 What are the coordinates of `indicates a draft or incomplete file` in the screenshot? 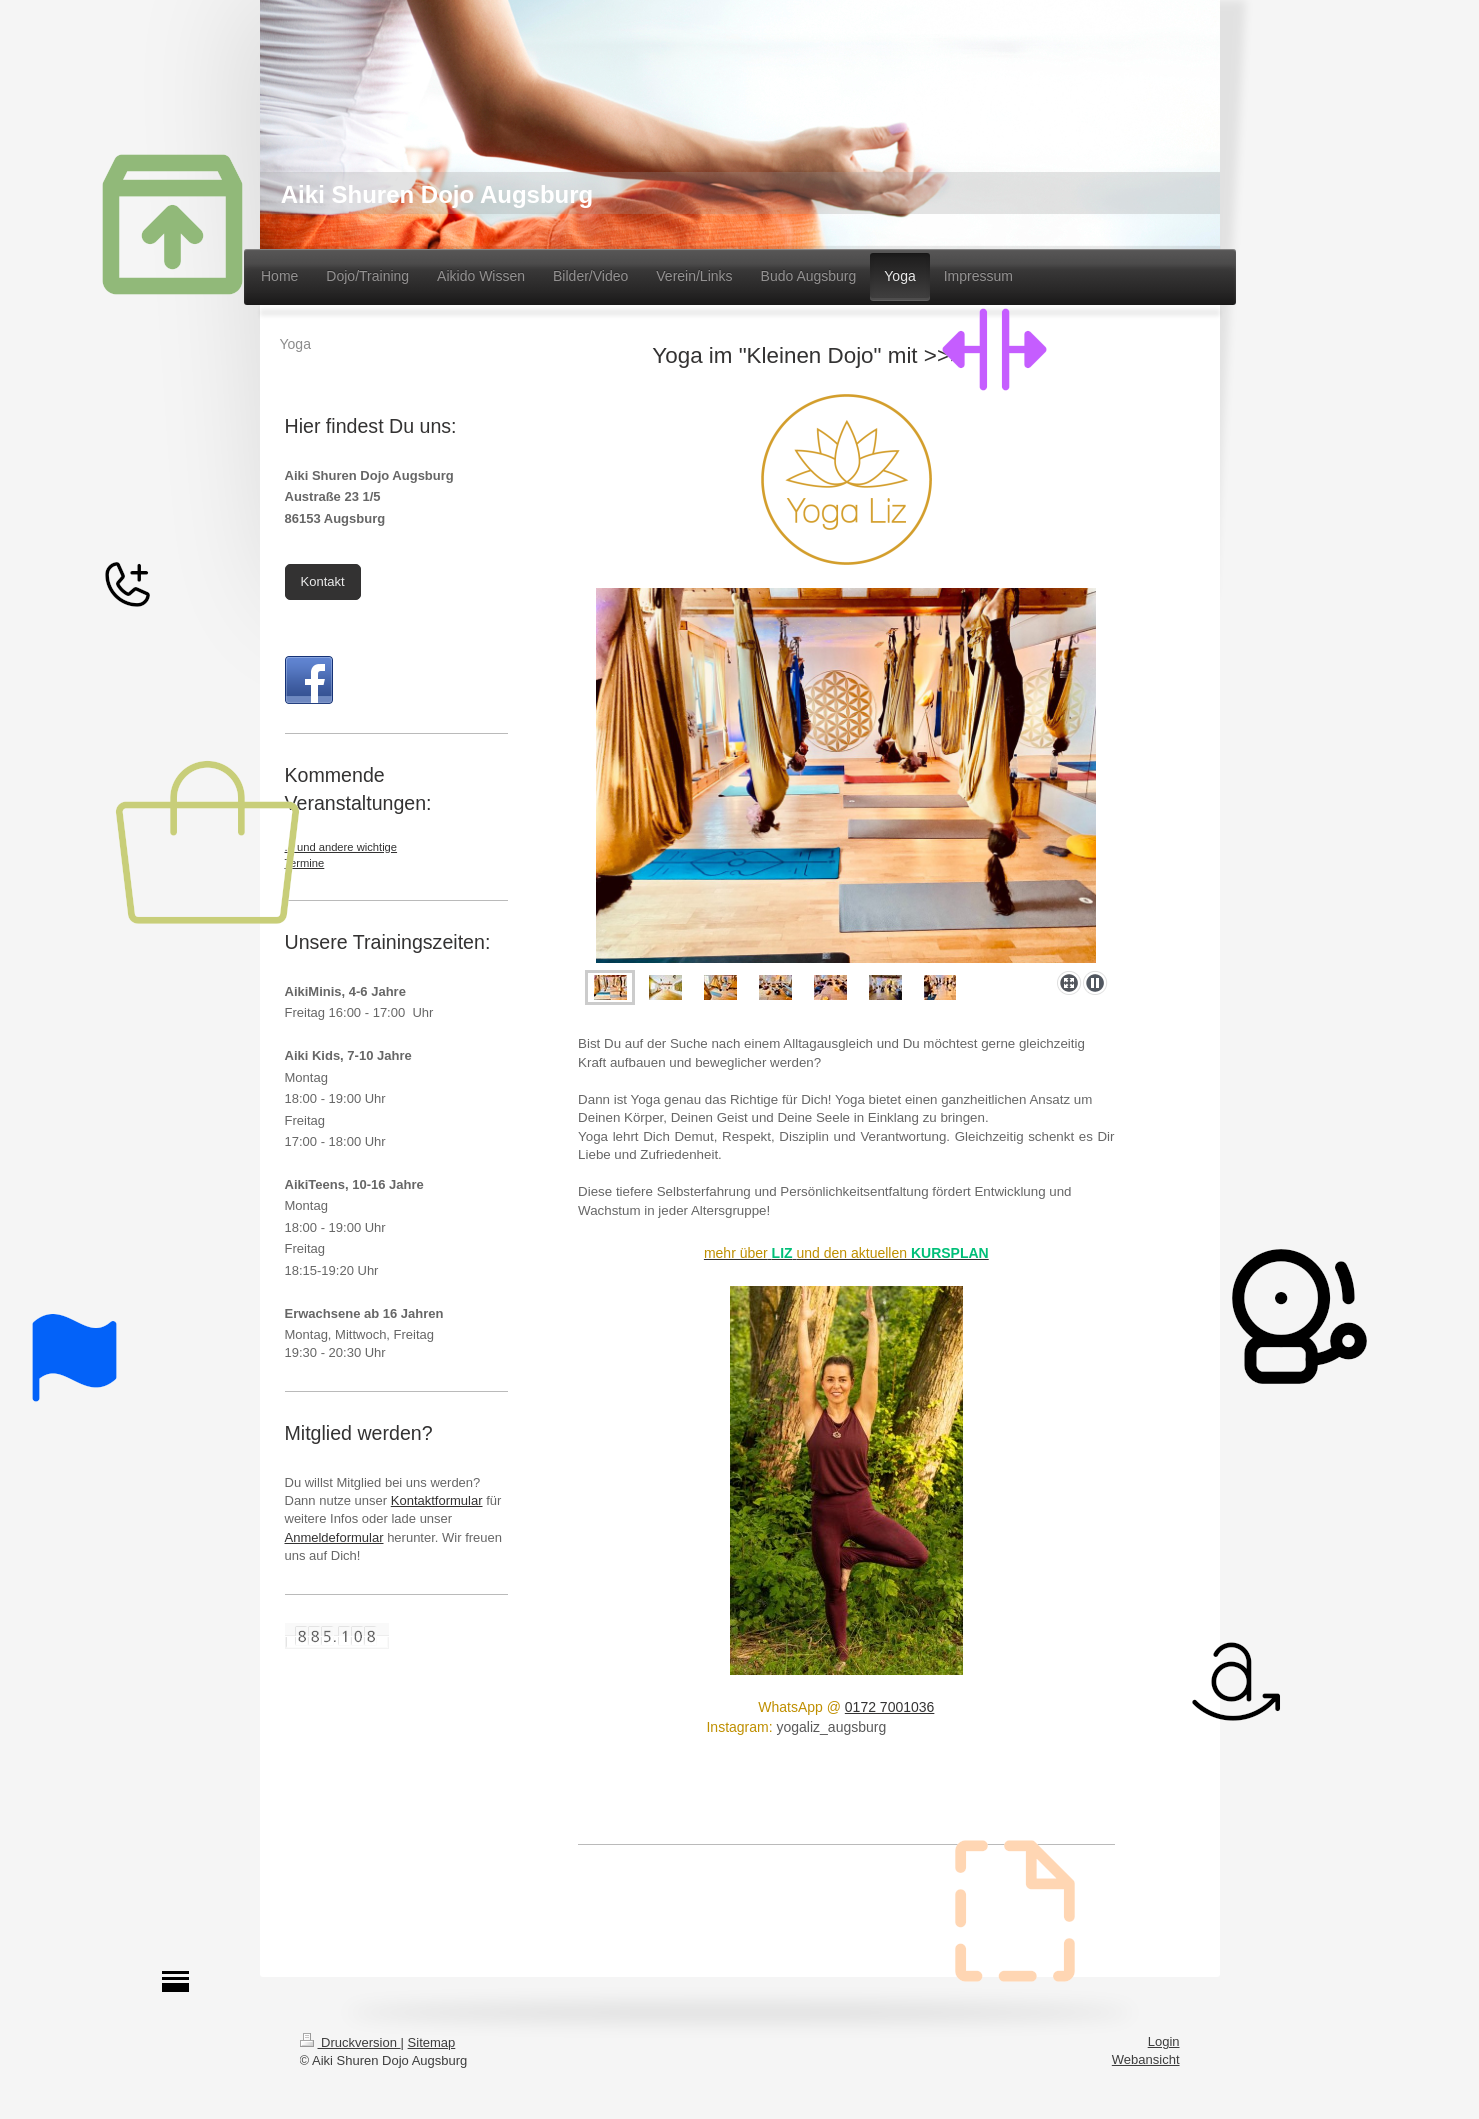 It's located at (1015, 1911).